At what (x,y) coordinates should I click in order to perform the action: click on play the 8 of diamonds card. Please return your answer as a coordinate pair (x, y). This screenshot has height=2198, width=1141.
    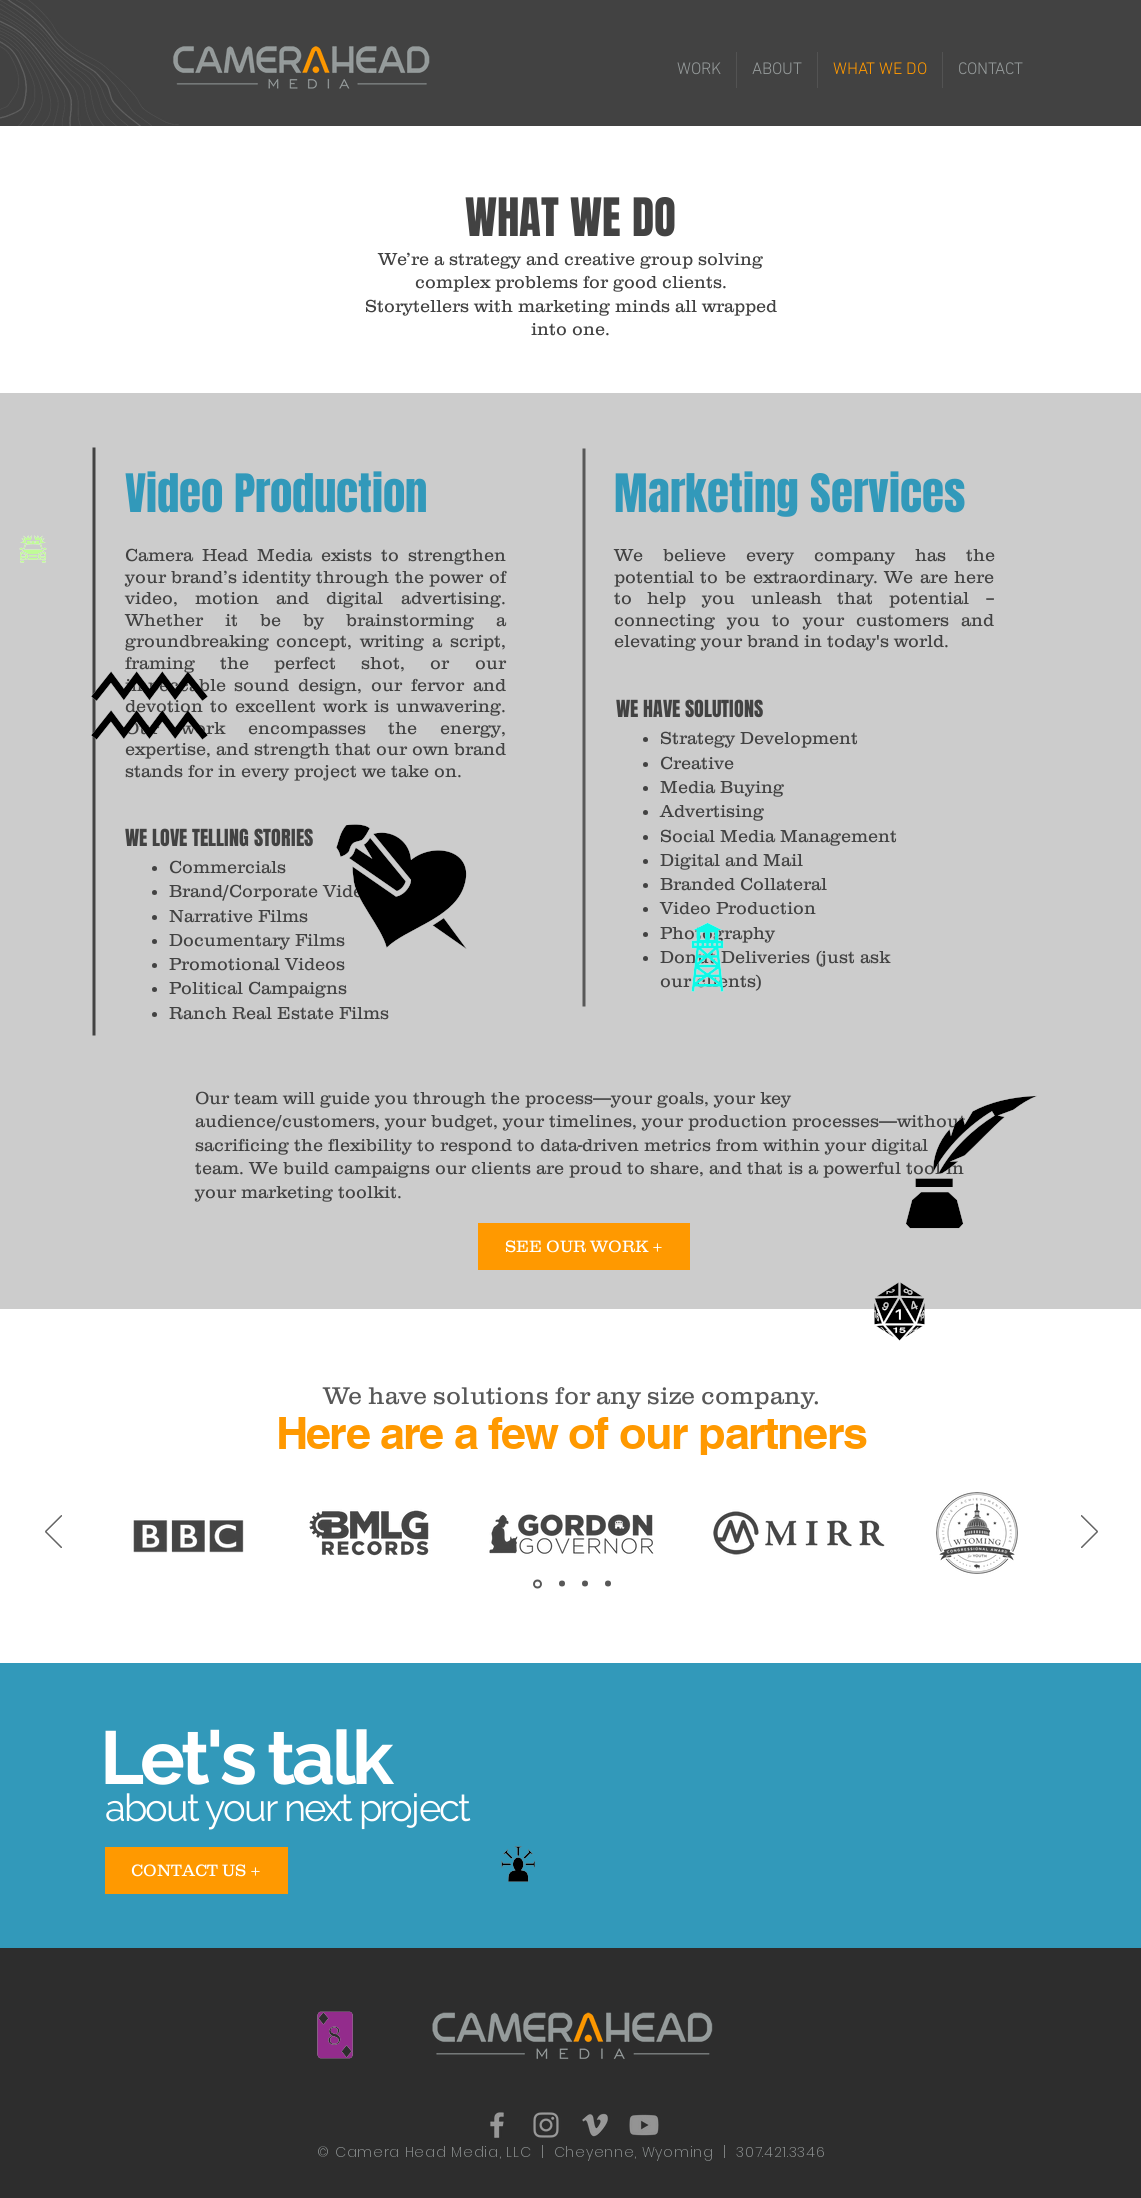
    Looking at the image, I should click on (335, 2035).